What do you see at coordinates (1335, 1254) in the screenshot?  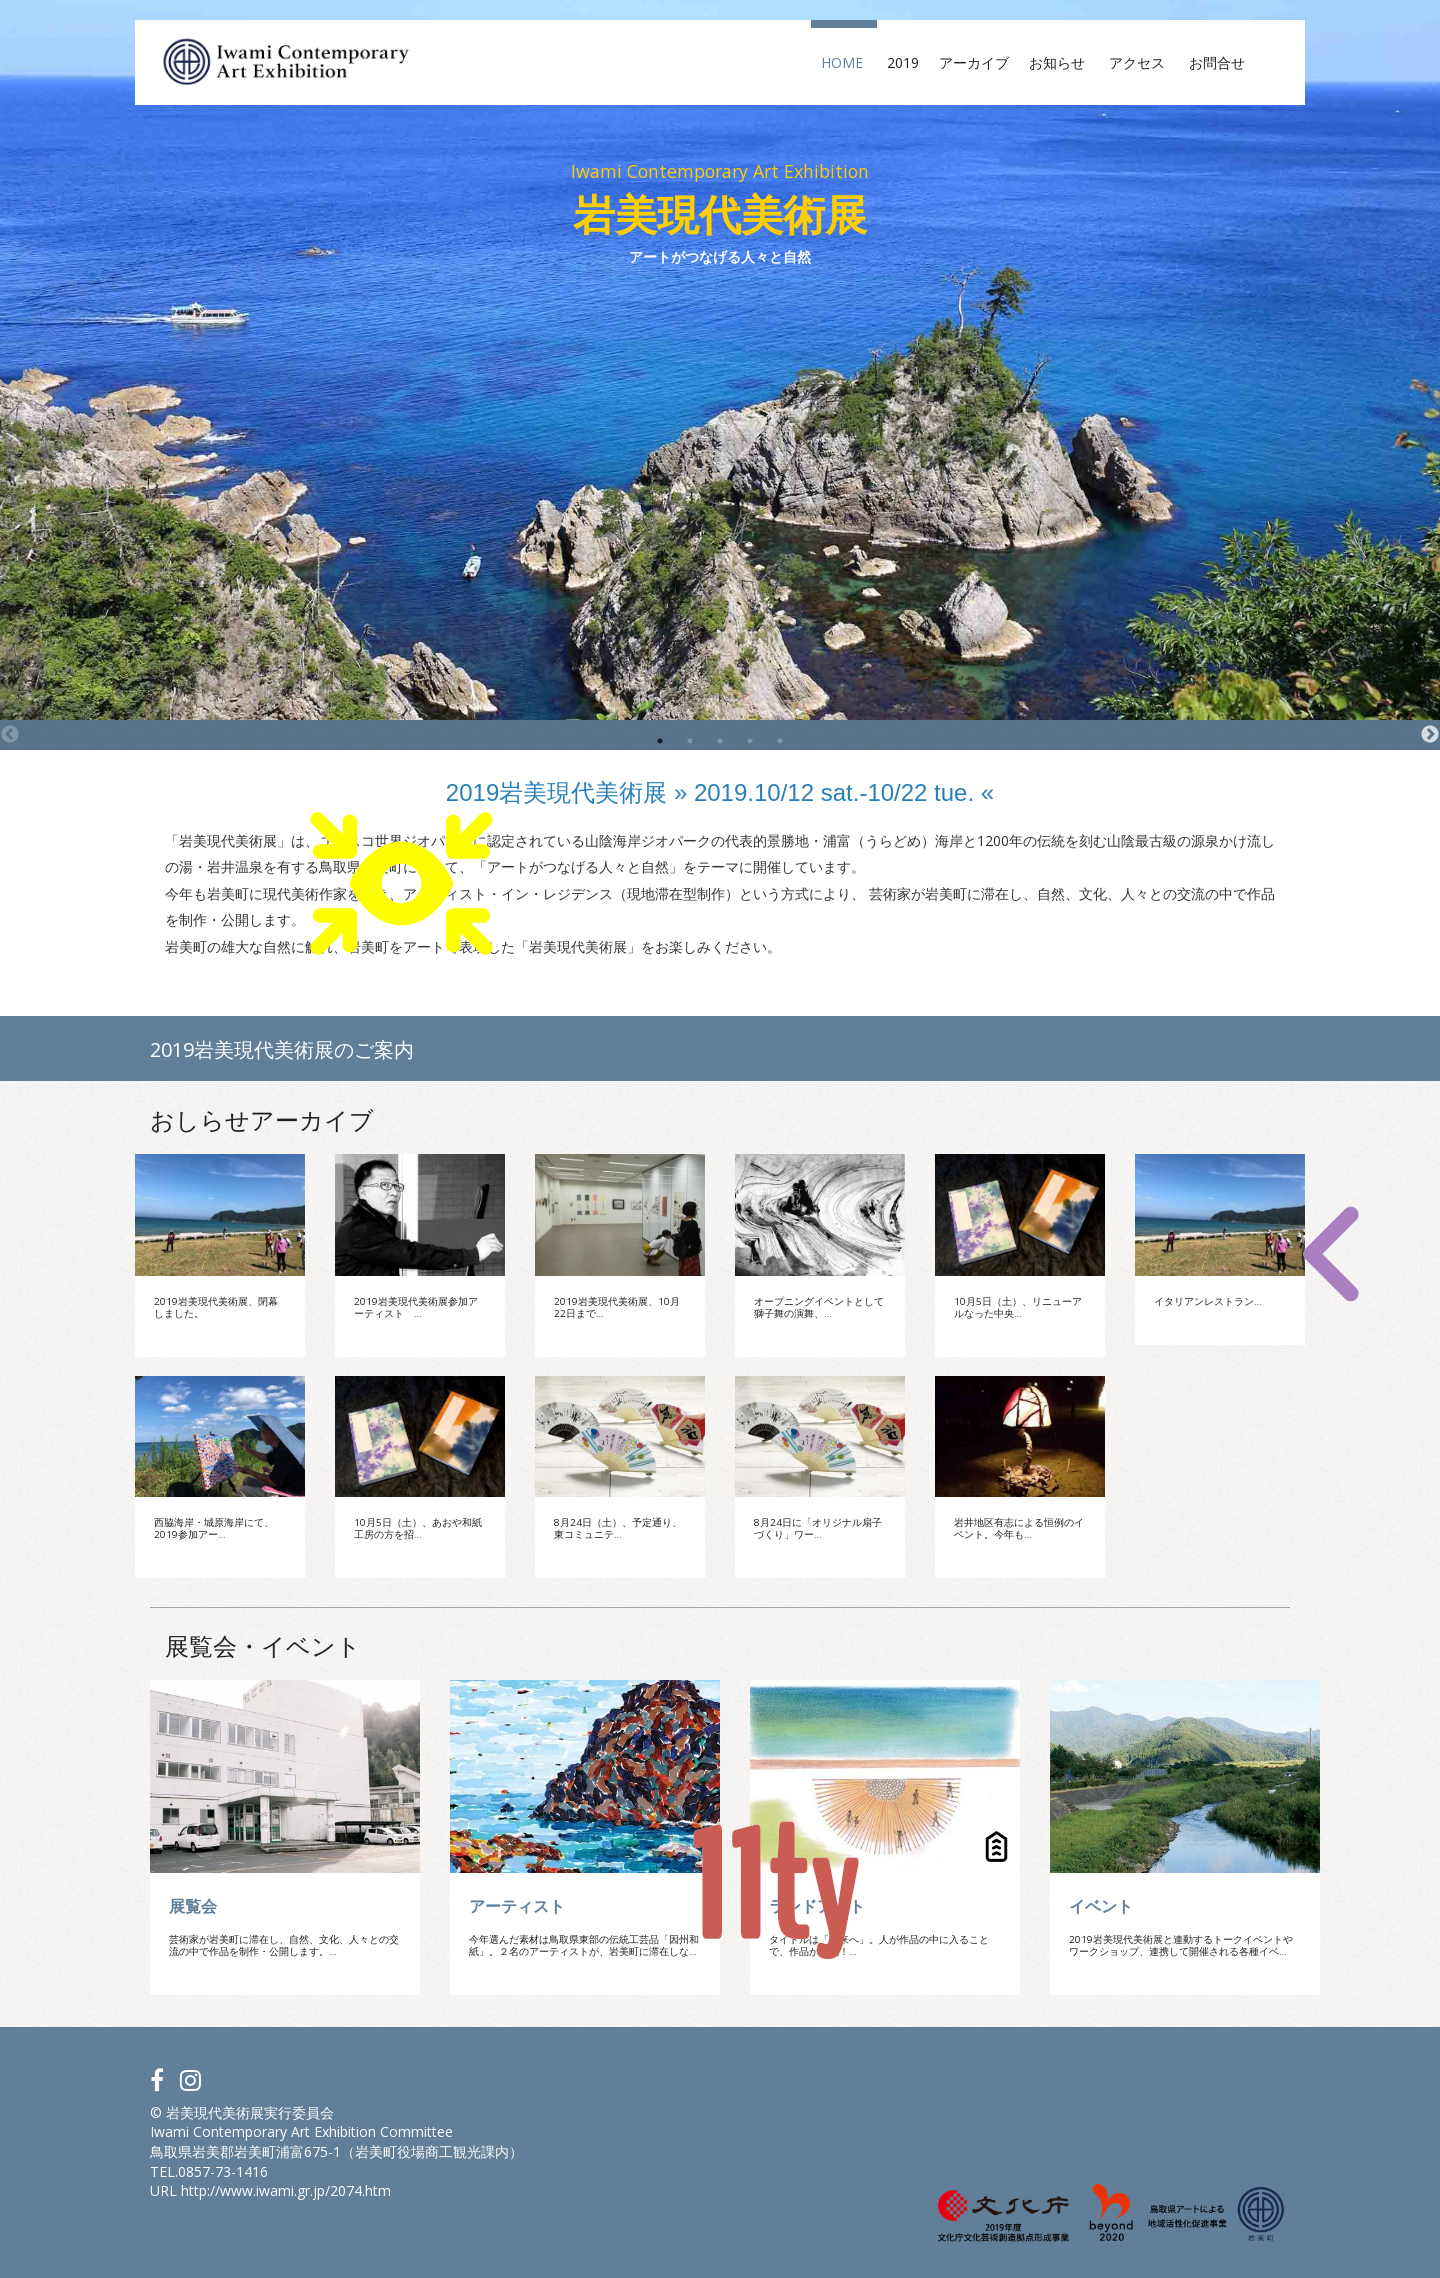 I see `go back to the previous screen` at bounding box center [1335, 1254].